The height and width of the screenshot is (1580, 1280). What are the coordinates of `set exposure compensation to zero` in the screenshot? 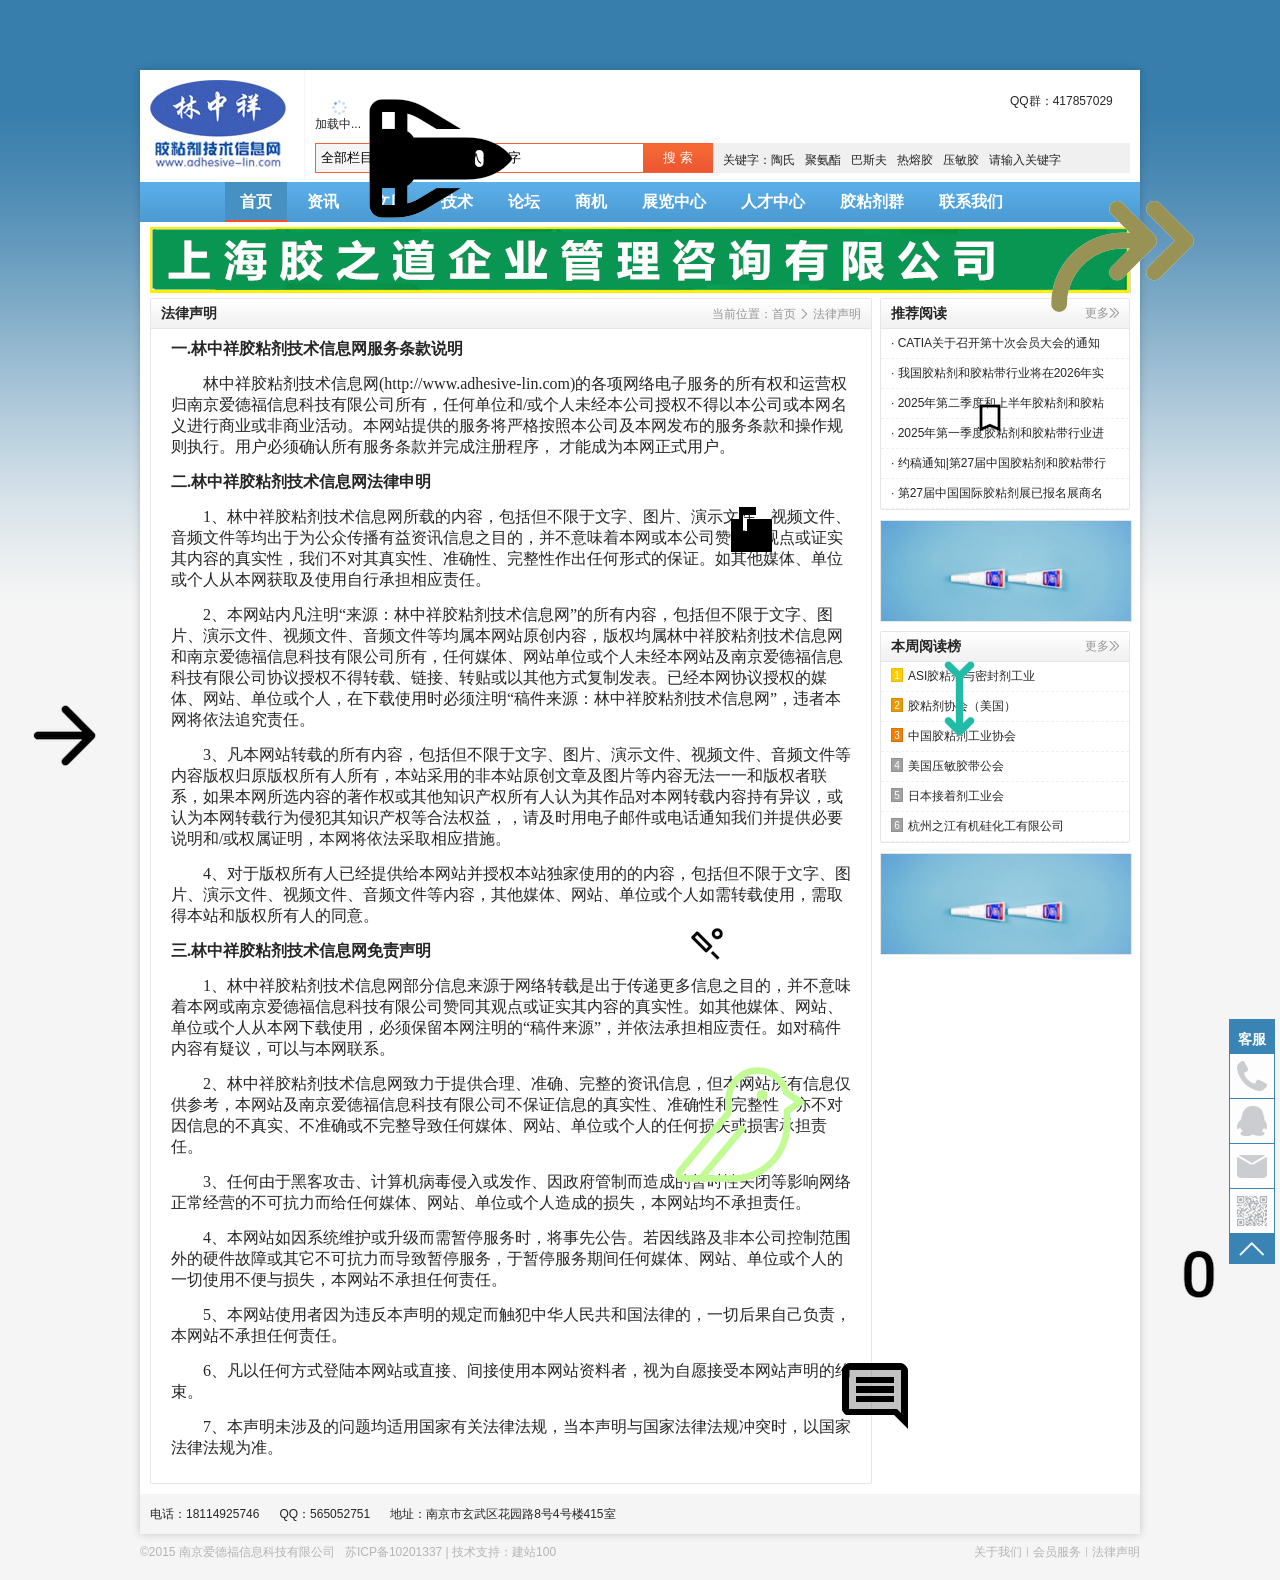 It's located at (1199, 1276).